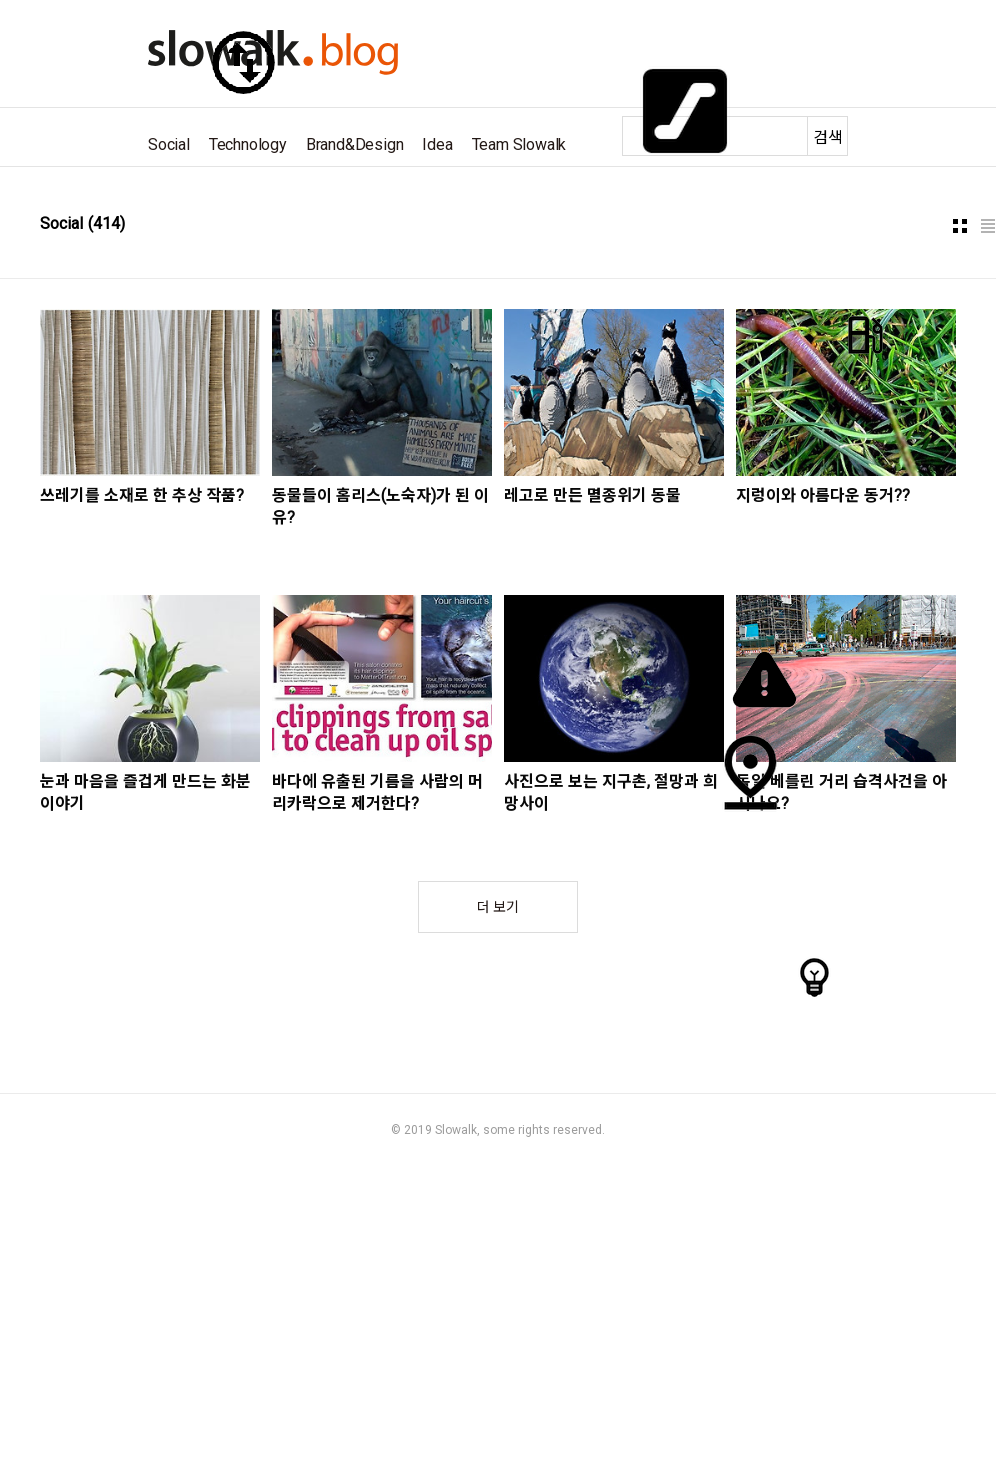 This screenshot has height=1478, width=996. What do you see at coordinates (243, 62) in the screenshot?
I see `swap or reorder items vertically` at bounding box center [243, 62].